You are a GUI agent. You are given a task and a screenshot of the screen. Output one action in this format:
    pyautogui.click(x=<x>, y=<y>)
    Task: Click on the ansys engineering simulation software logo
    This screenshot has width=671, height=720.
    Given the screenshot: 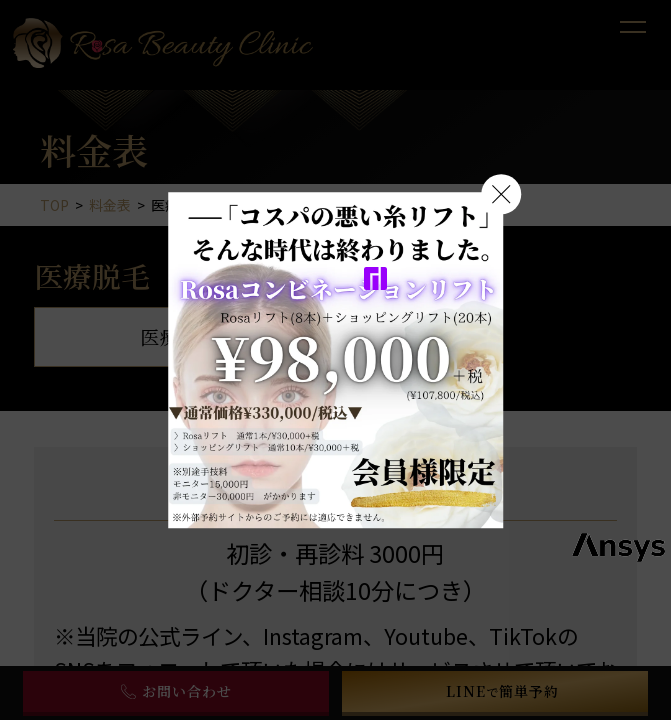 What is the action you would take?
    pyautogui.click(x=618, y=547)
    